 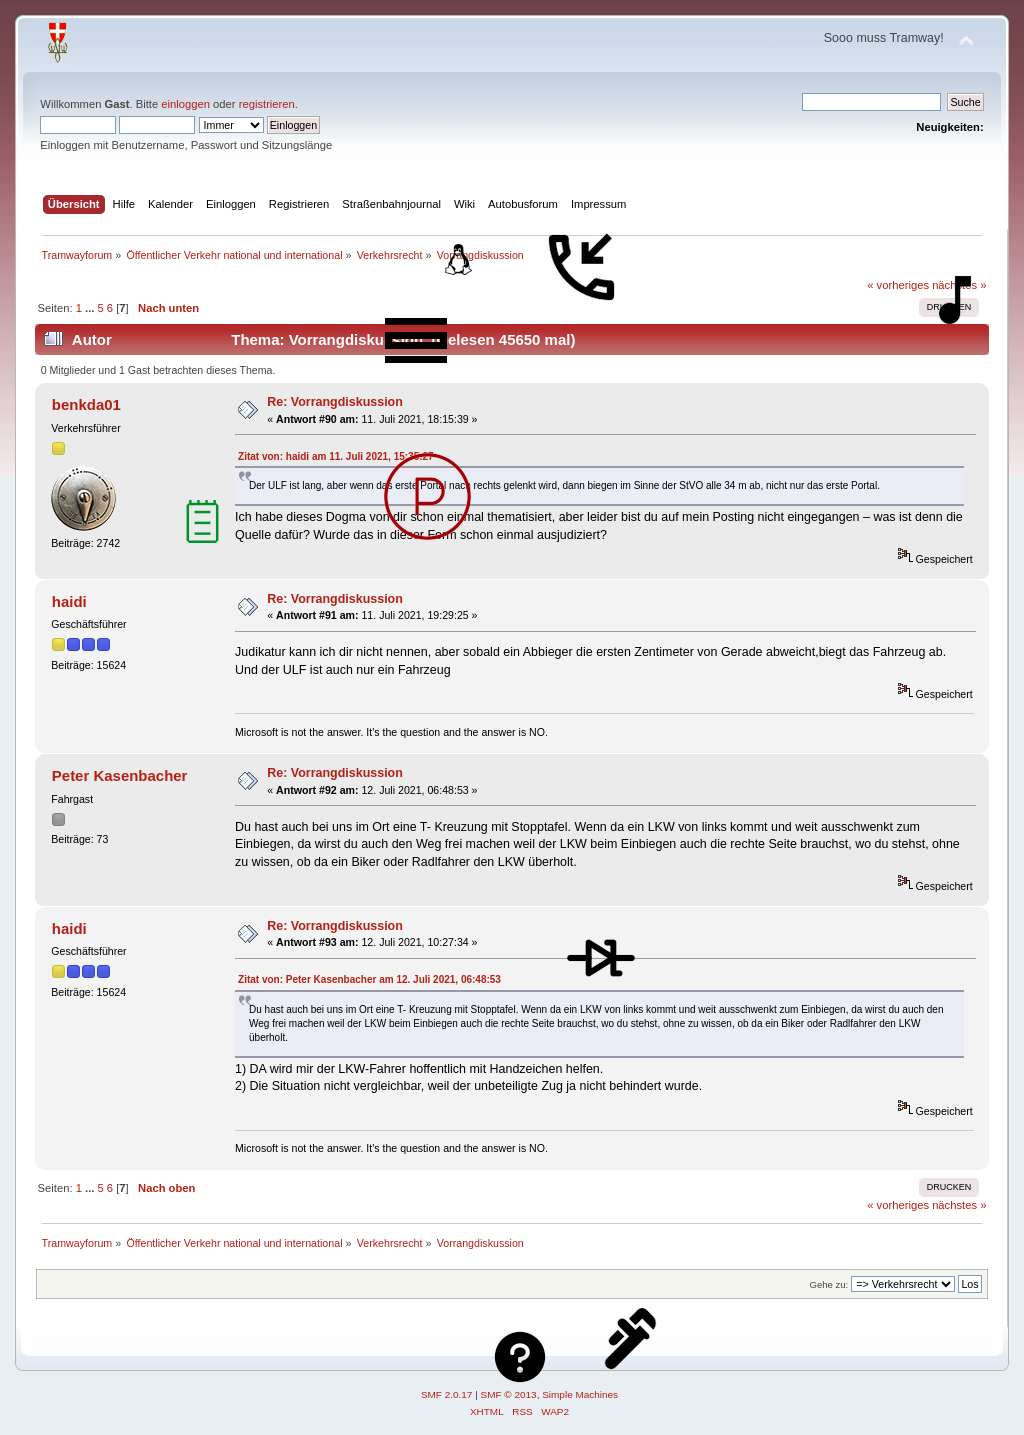 I want to click on indicates a missed call that needs to be returned, so click(x=581, y=267).